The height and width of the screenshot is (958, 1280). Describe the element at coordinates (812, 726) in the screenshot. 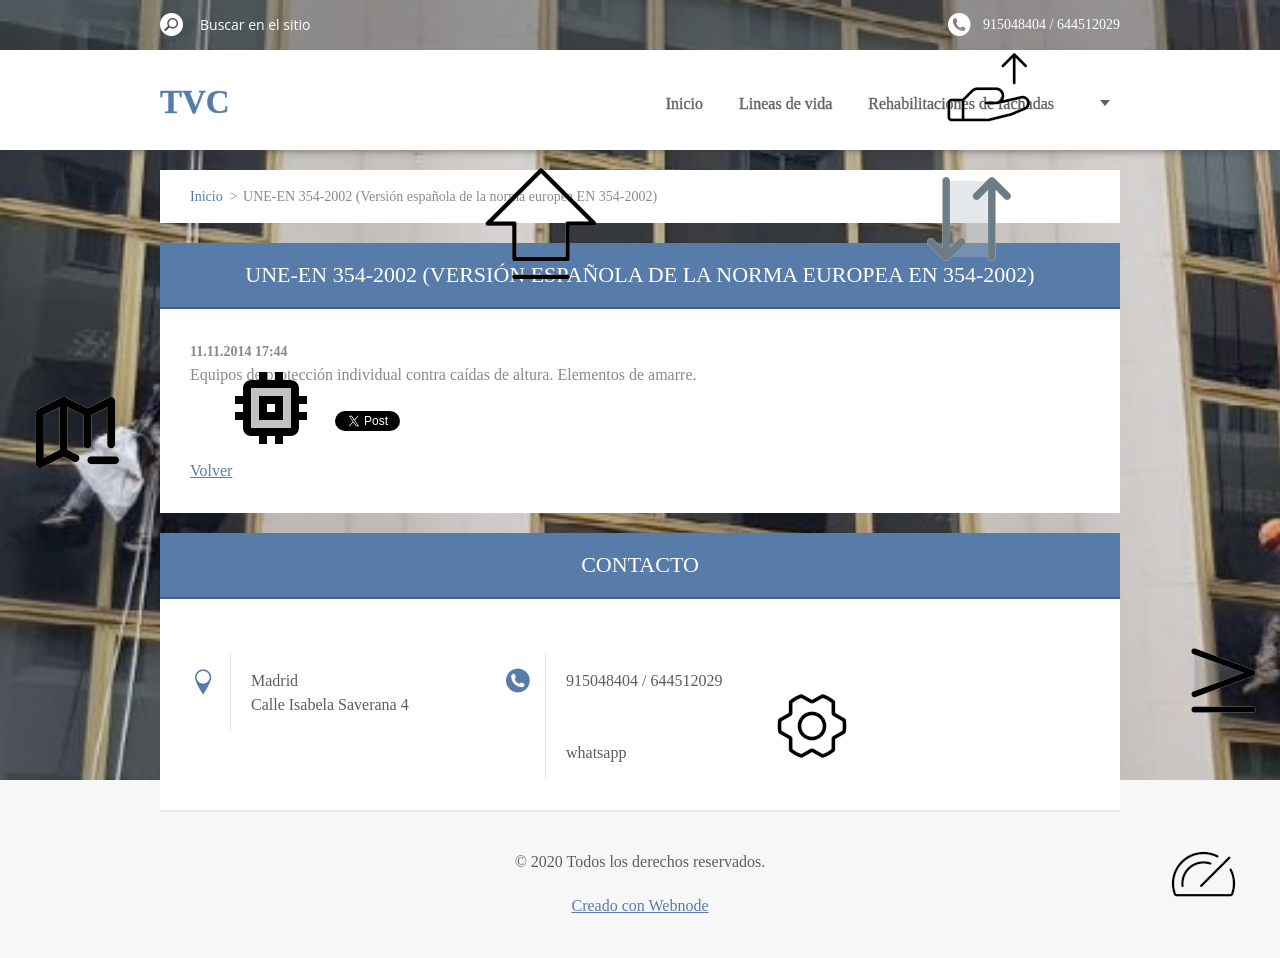

I see `access settings or preferences` at that location.